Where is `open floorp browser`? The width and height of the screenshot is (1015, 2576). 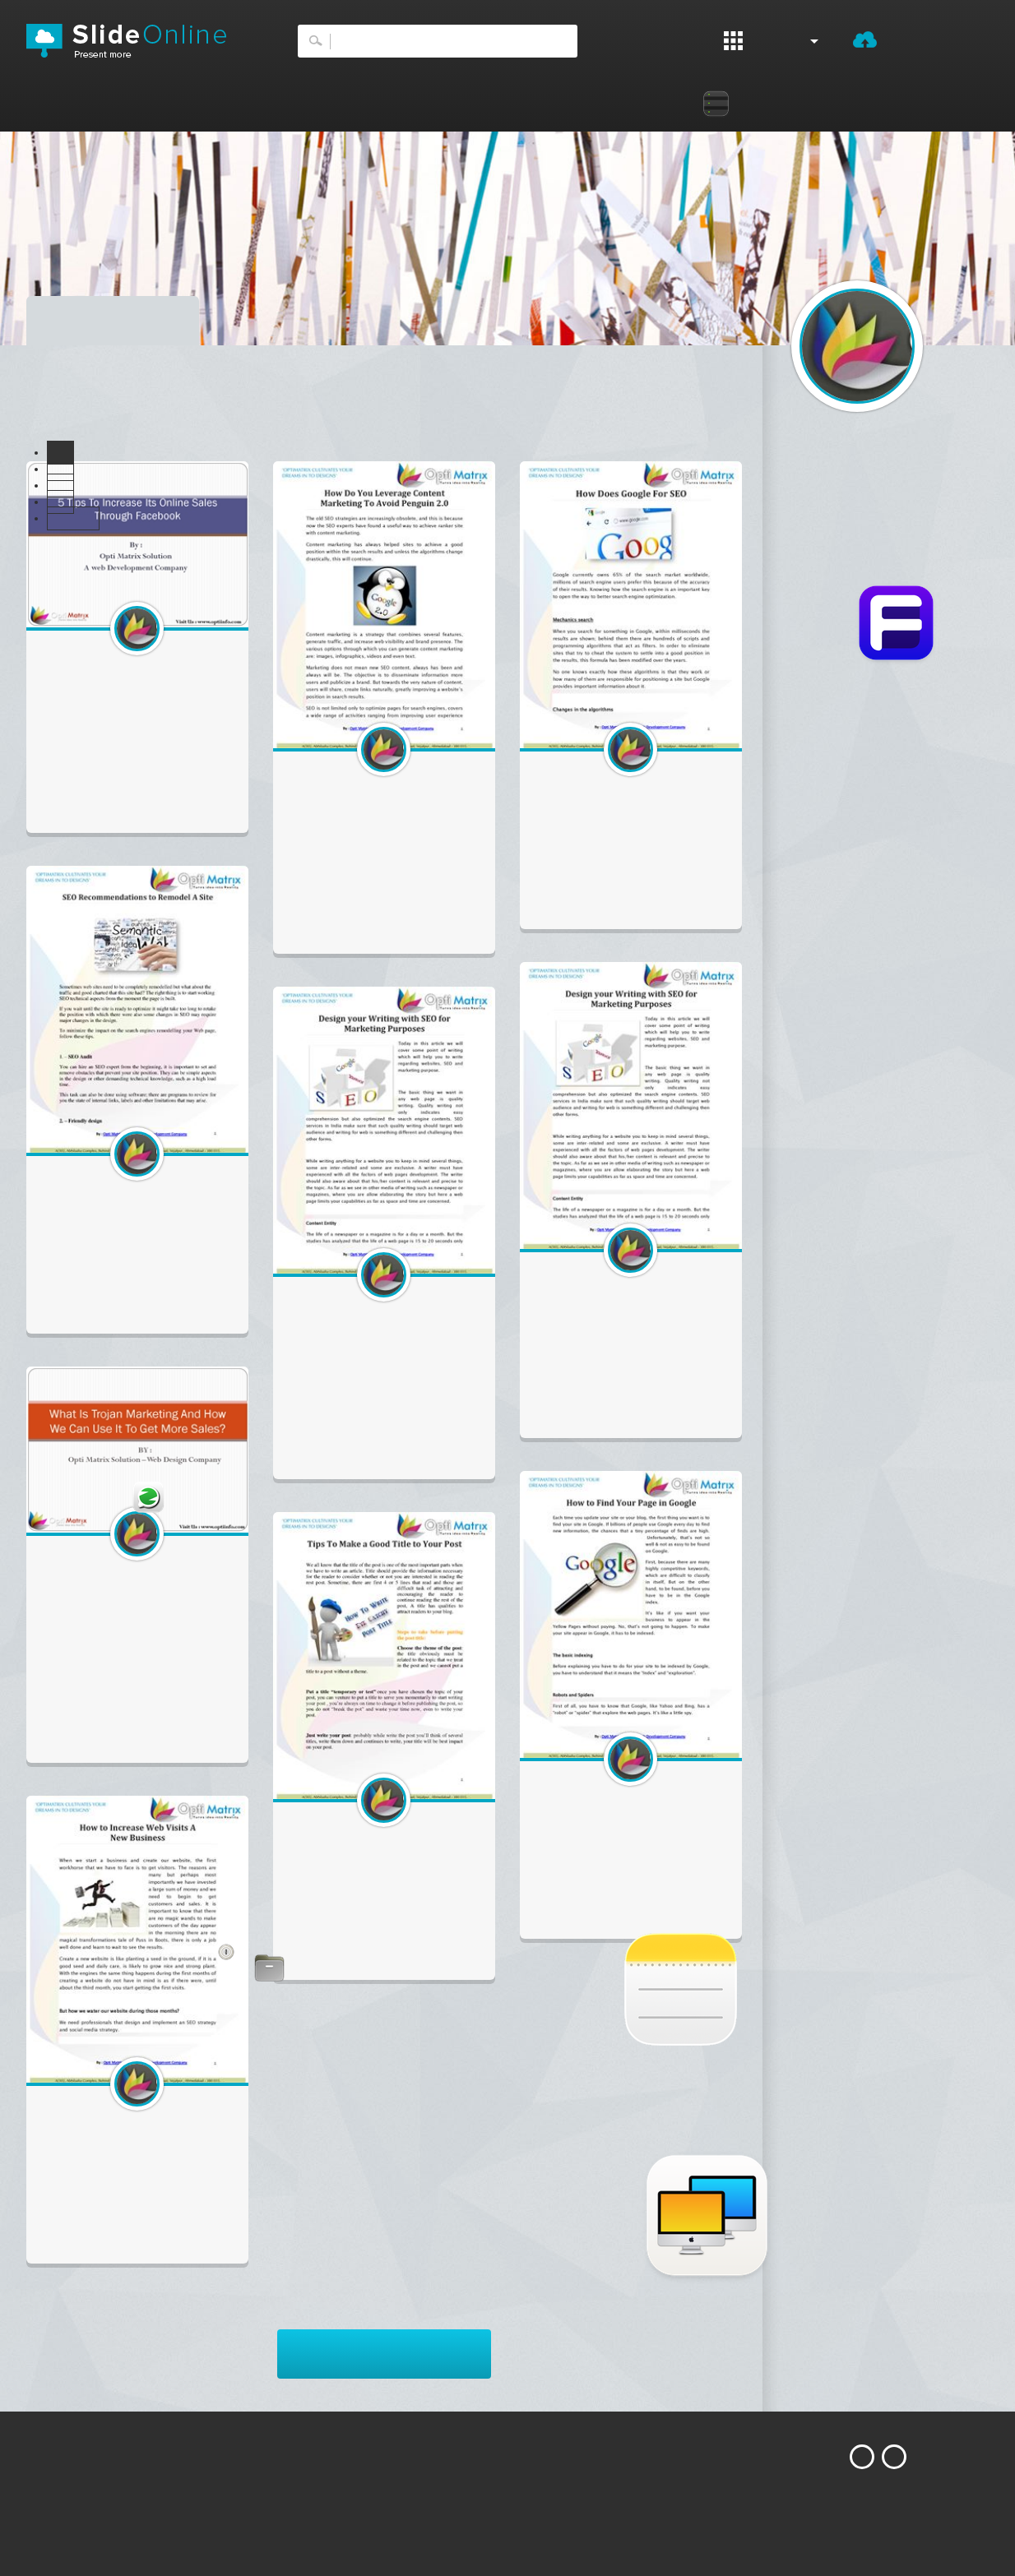
open floorp browser is located at coordinates (896, 622).